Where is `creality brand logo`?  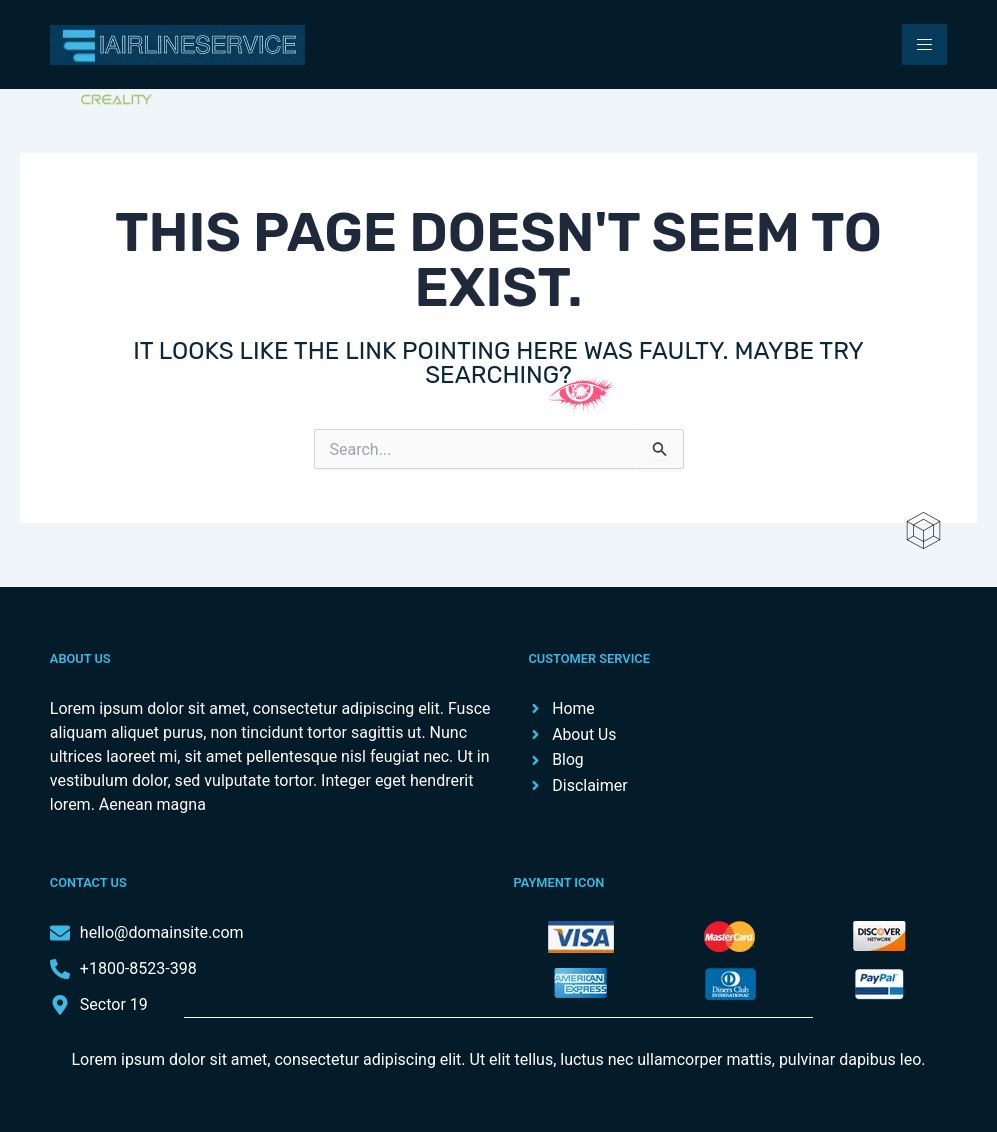
creality brand logo is located at coordinates (116, 99).